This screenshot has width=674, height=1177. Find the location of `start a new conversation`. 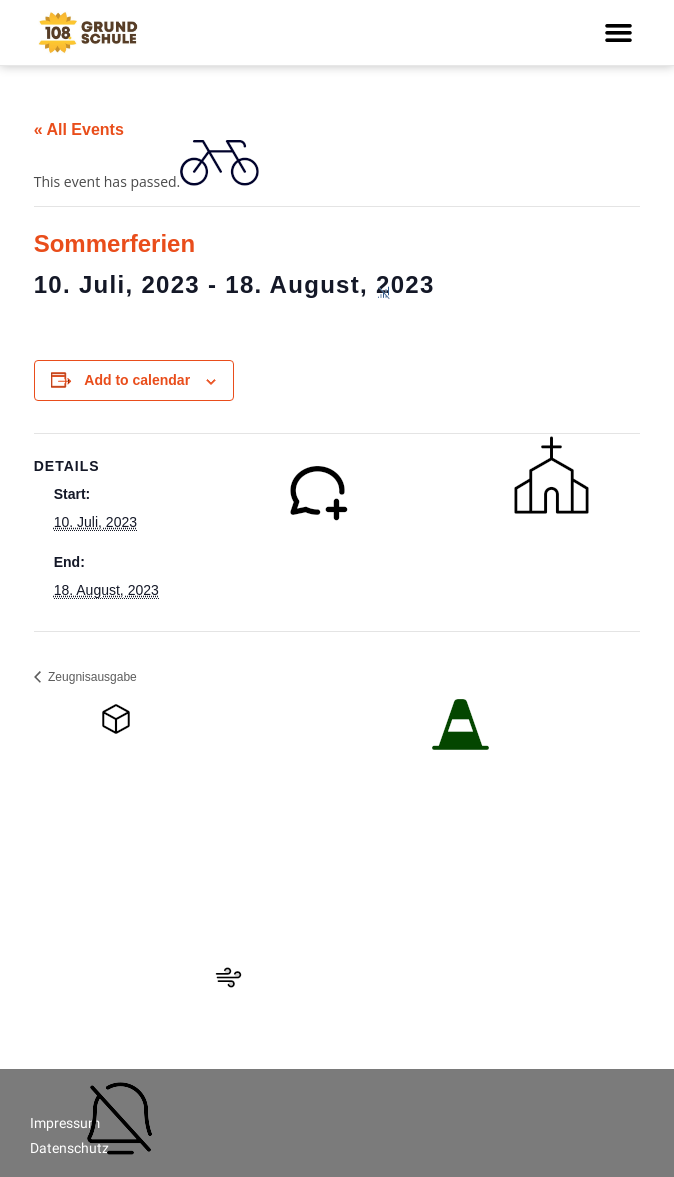

start a new conversation is located at coordinates (317, 490).